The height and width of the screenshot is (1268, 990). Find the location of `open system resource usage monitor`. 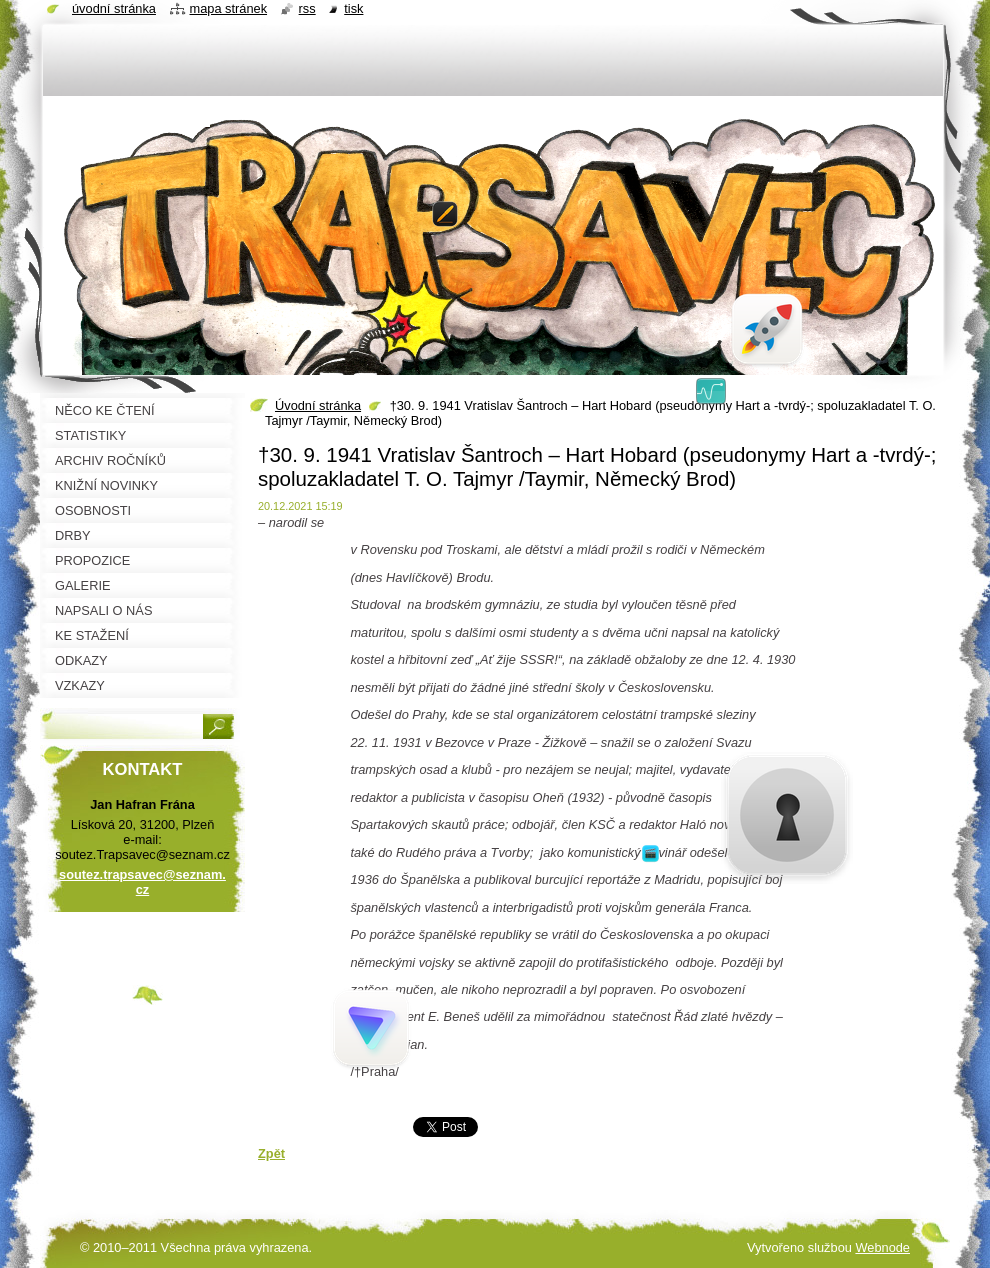

open system resource usage monitor is located at coordinates (711, 391).